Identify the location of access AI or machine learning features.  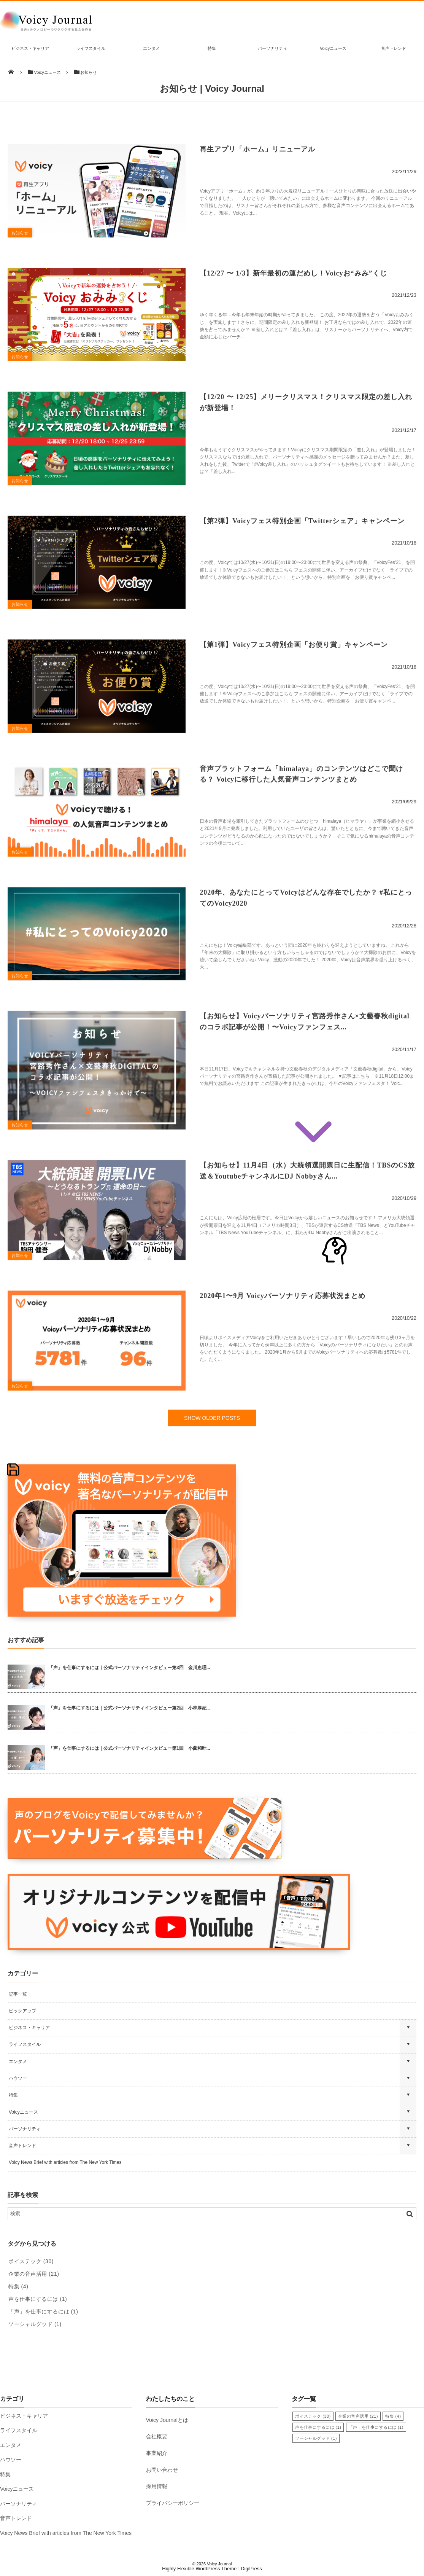
(335, 1251).